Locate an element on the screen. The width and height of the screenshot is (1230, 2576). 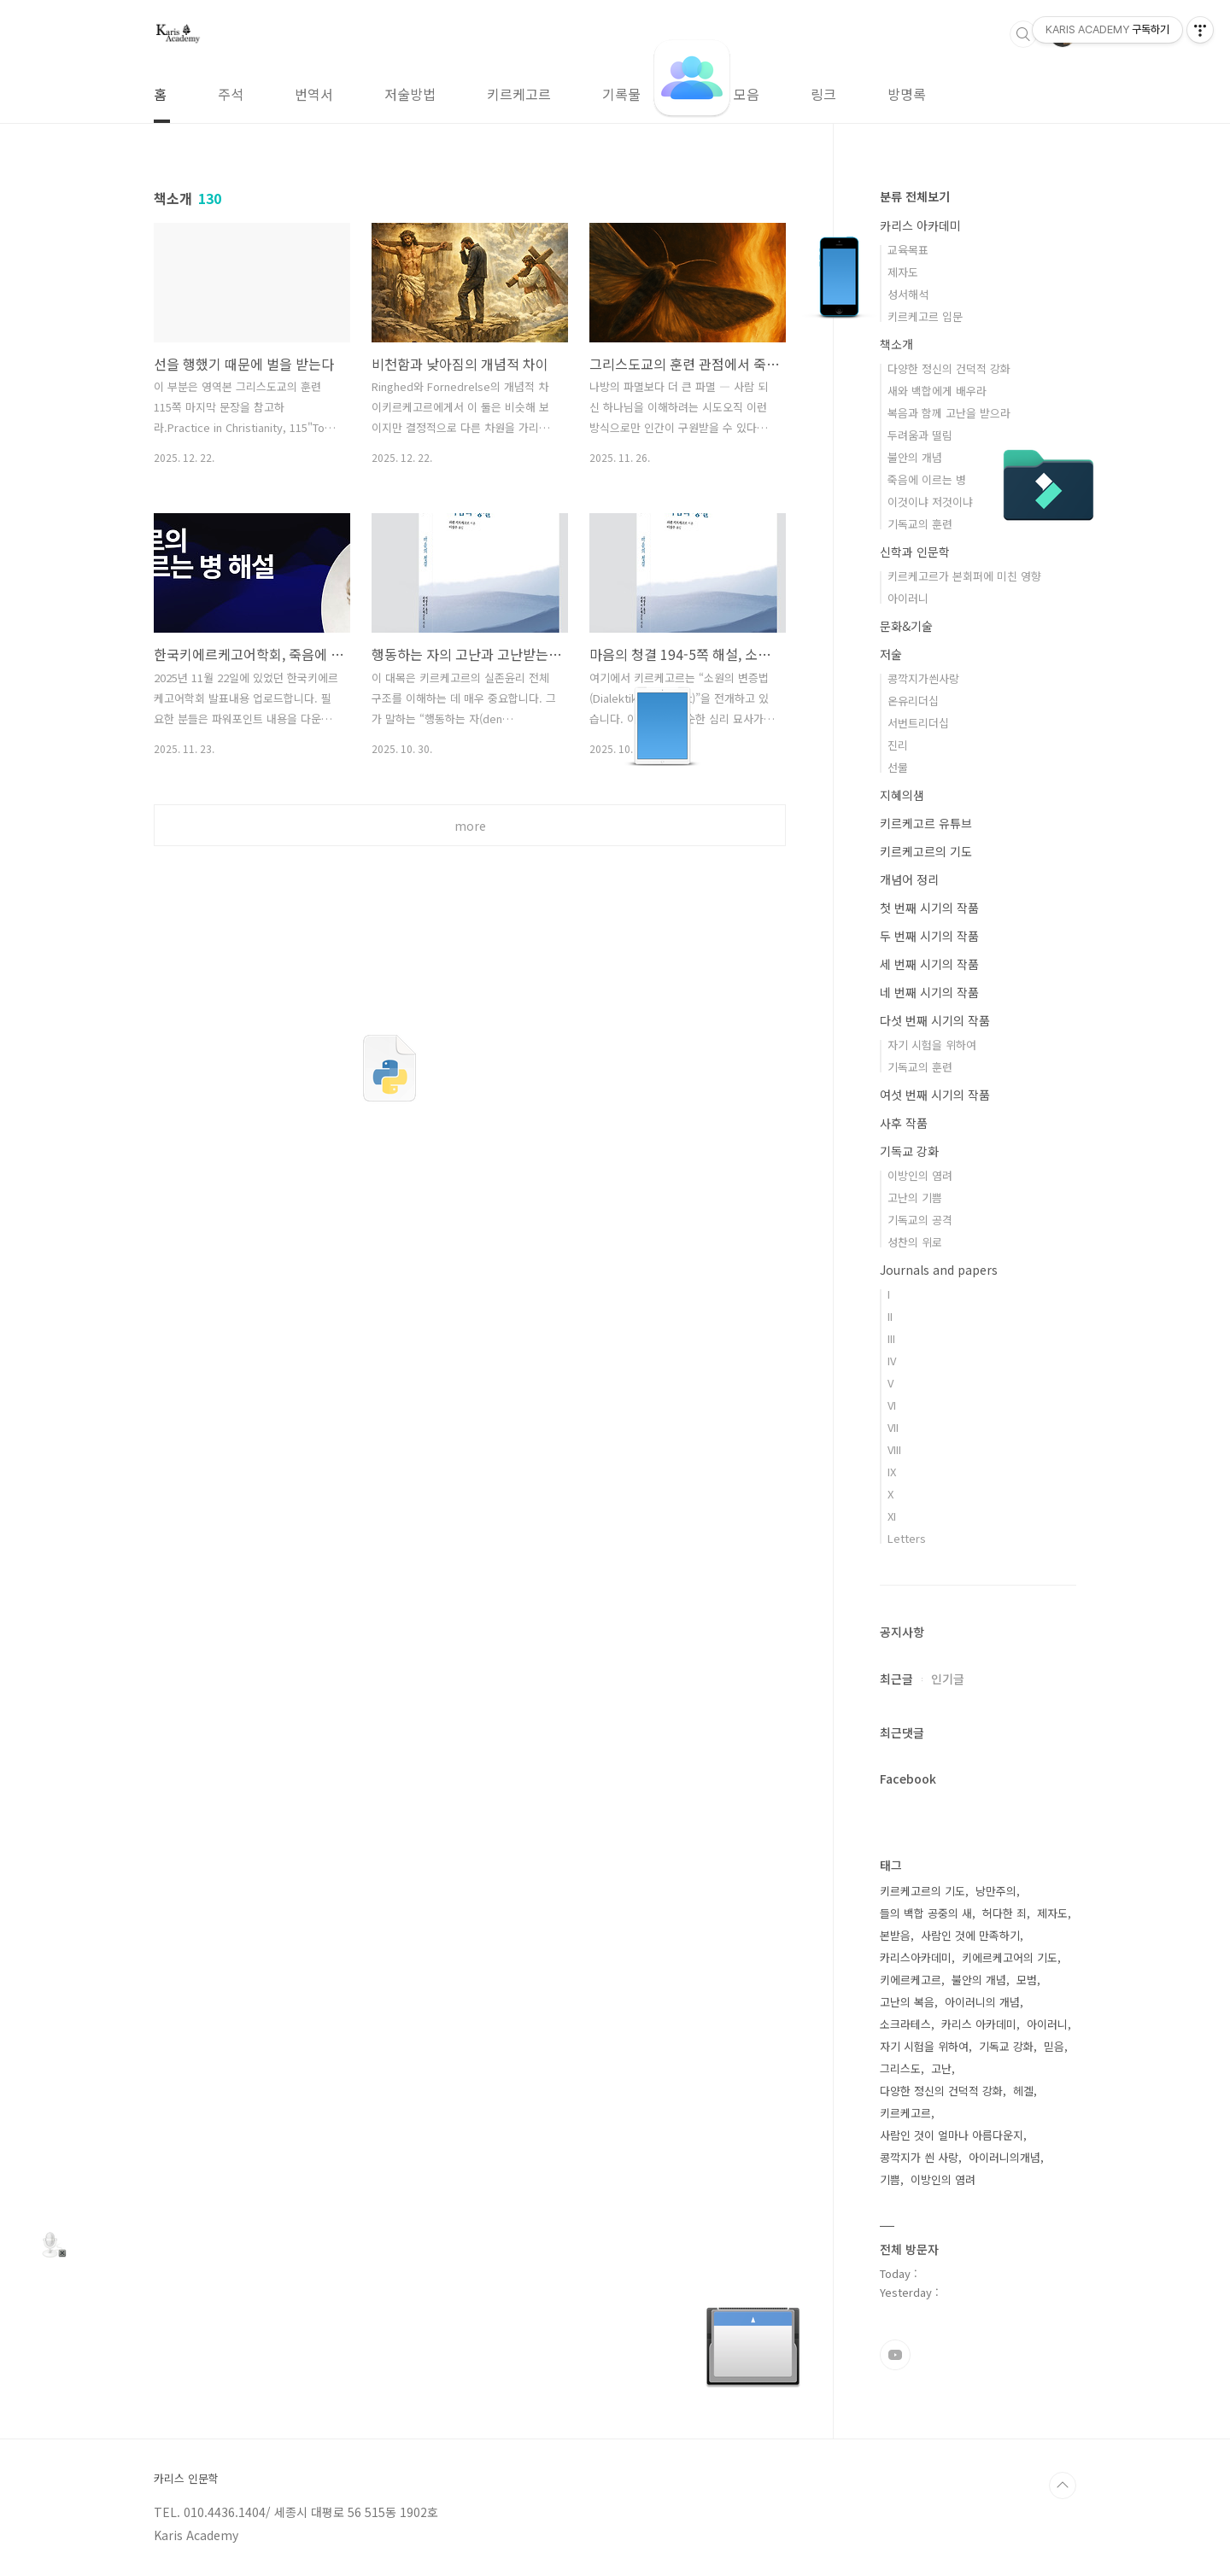
compactflash memory card storage device is located at coordinates (753, 2345).